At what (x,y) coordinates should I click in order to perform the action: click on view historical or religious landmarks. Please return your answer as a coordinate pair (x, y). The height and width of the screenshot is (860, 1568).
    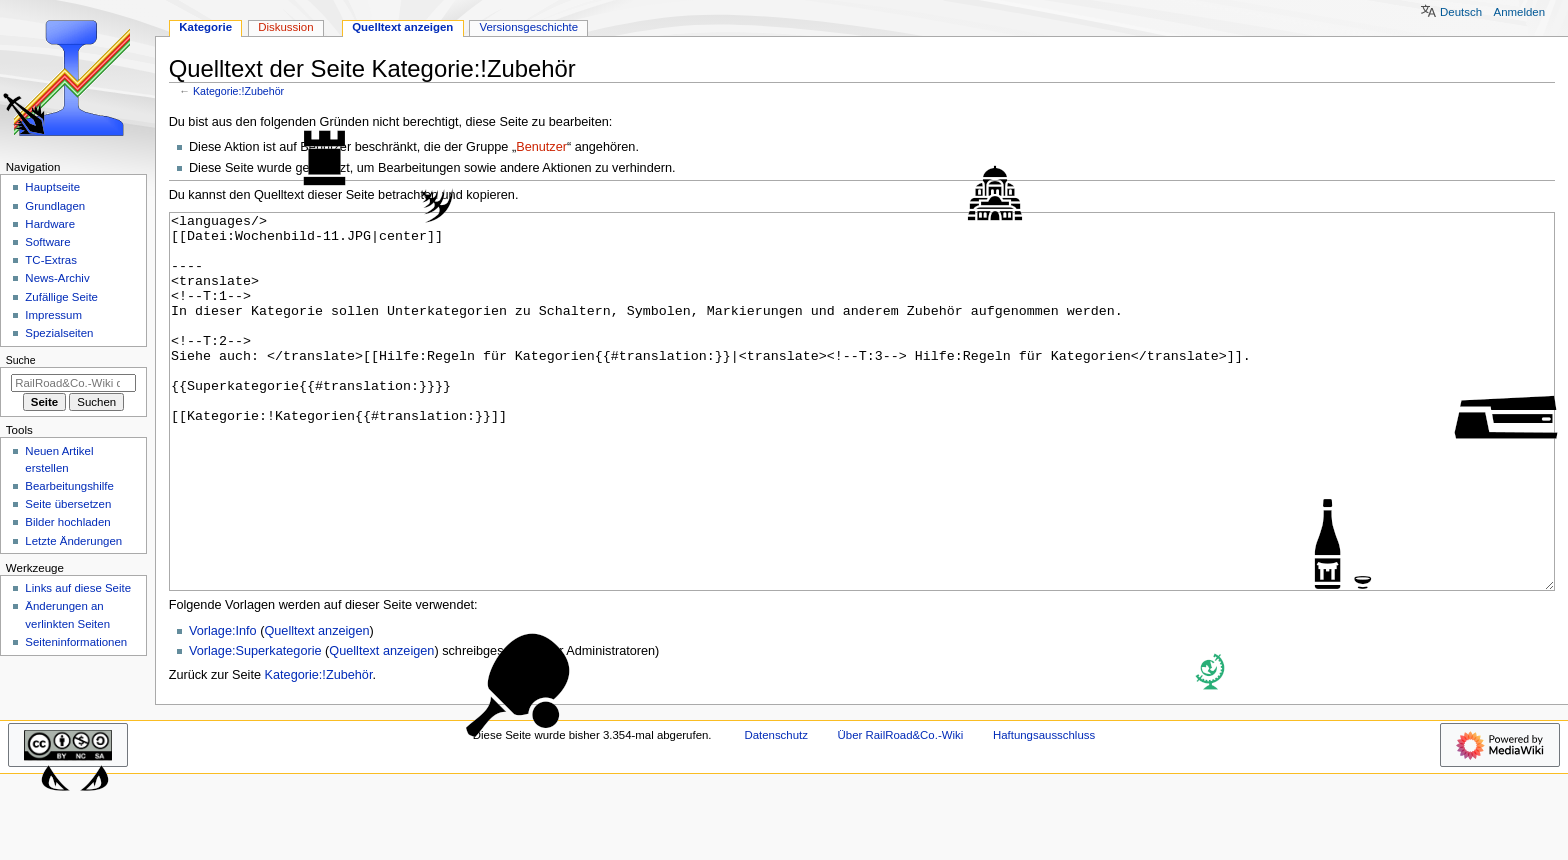
    Looking at the image, I should click on (995, 193).